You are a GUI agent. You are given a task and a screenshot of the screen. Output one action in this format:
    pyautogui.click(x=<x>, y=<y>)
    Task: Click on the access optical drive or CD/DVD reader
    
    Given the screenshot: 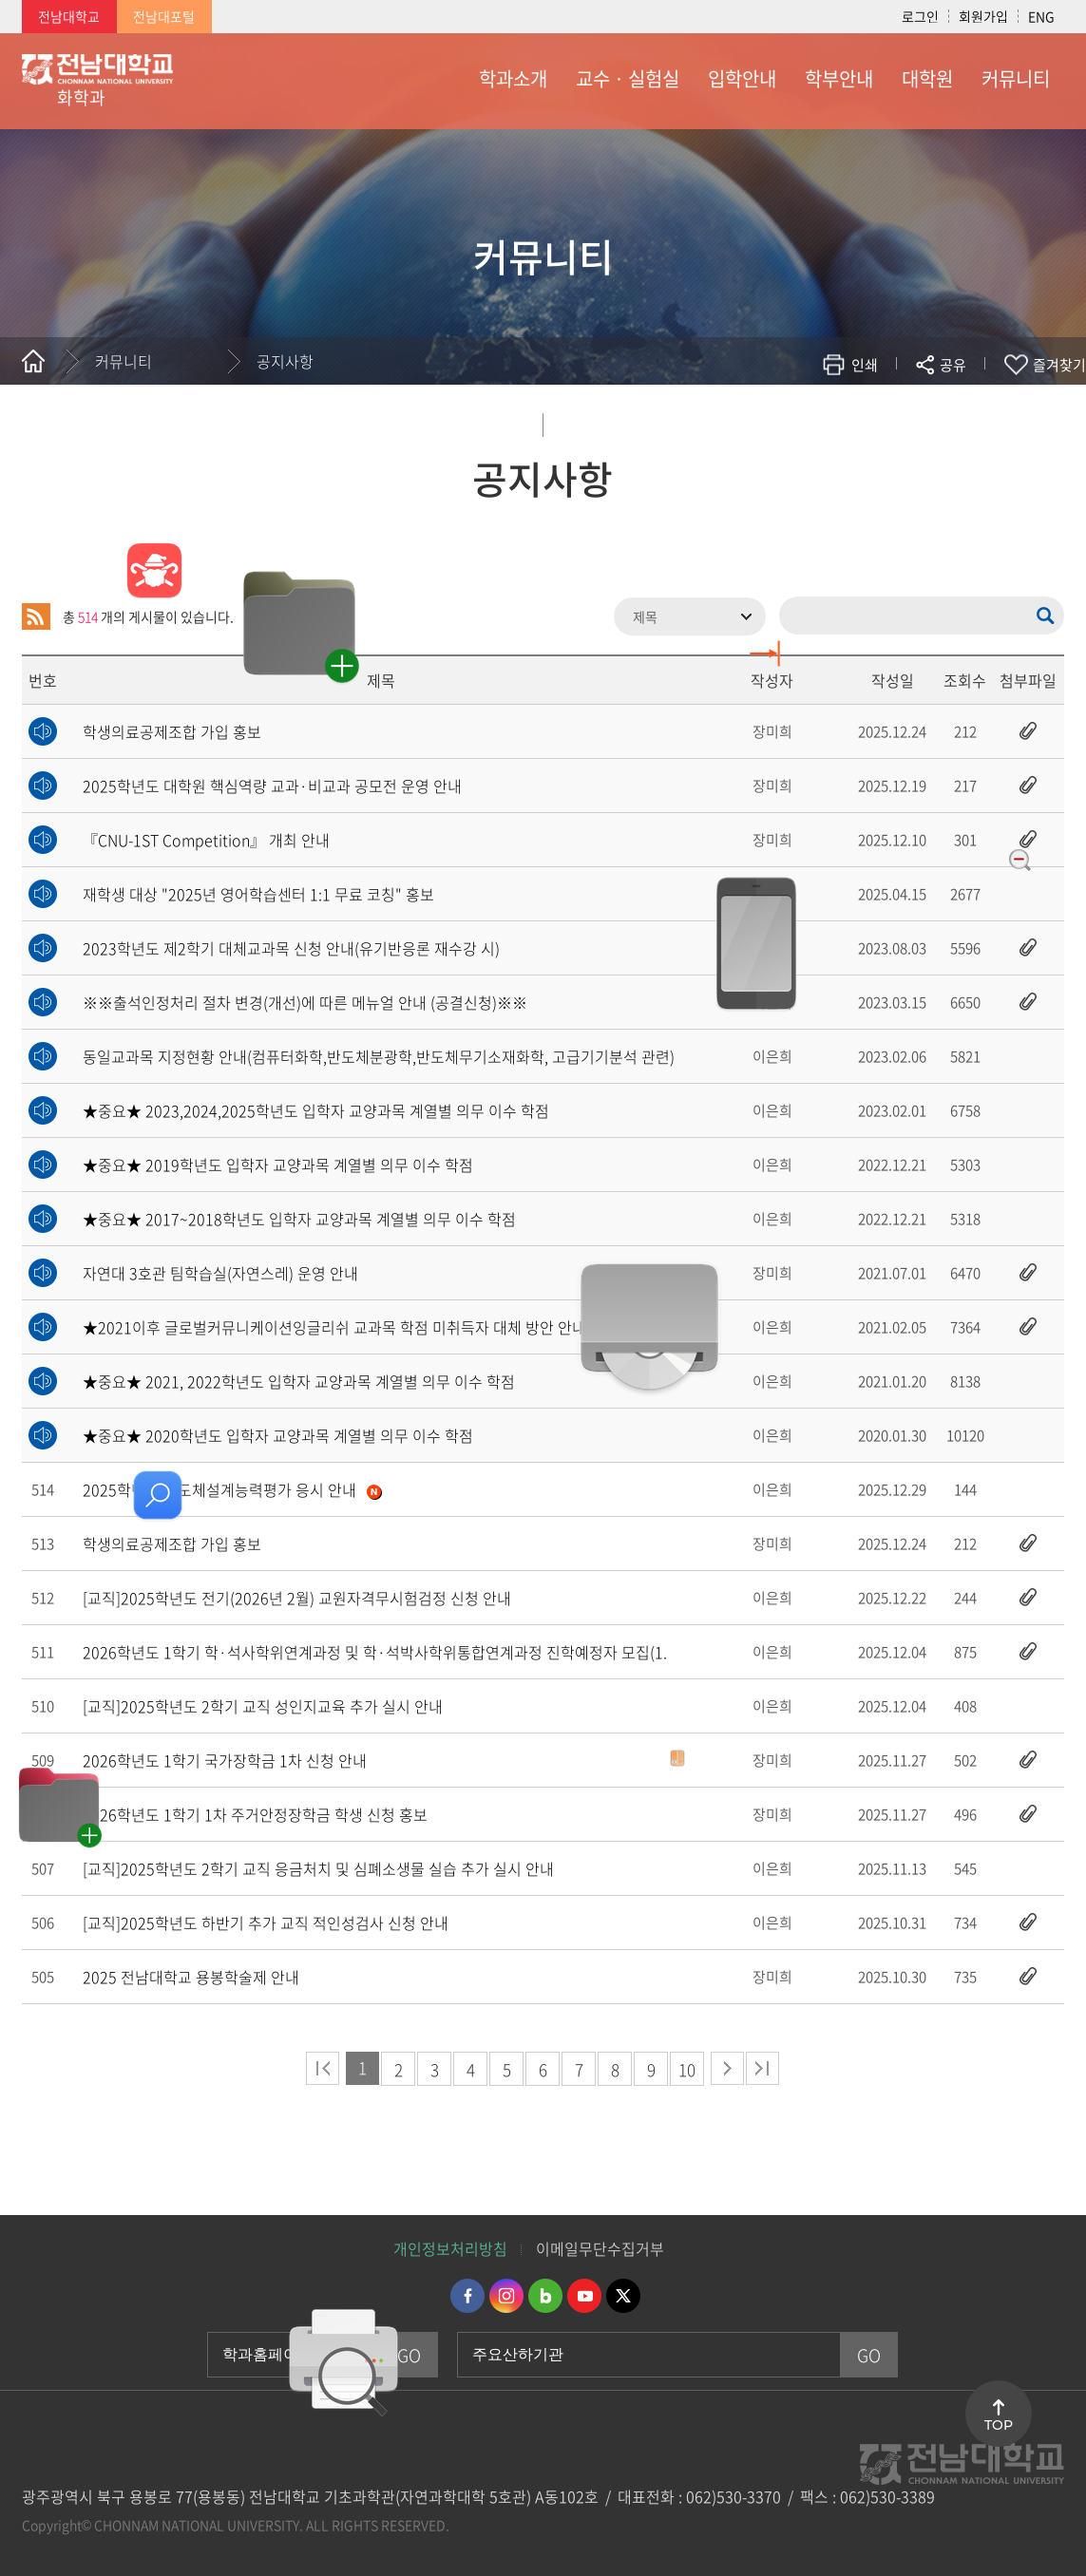 What is the action you would take?
    pyautogui.click(x=649, y=1317)
    